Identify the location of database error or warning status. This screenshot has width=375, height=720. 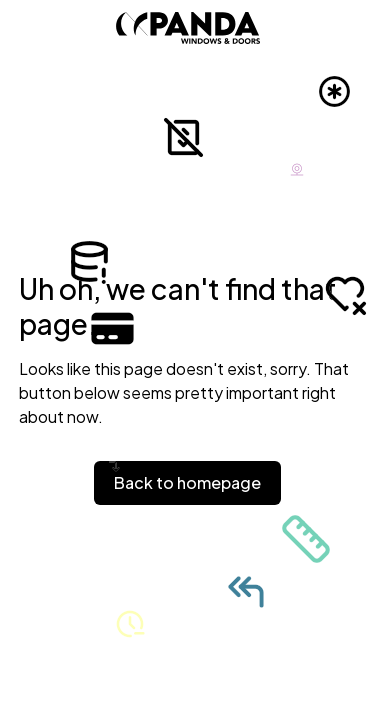
(89, 261).